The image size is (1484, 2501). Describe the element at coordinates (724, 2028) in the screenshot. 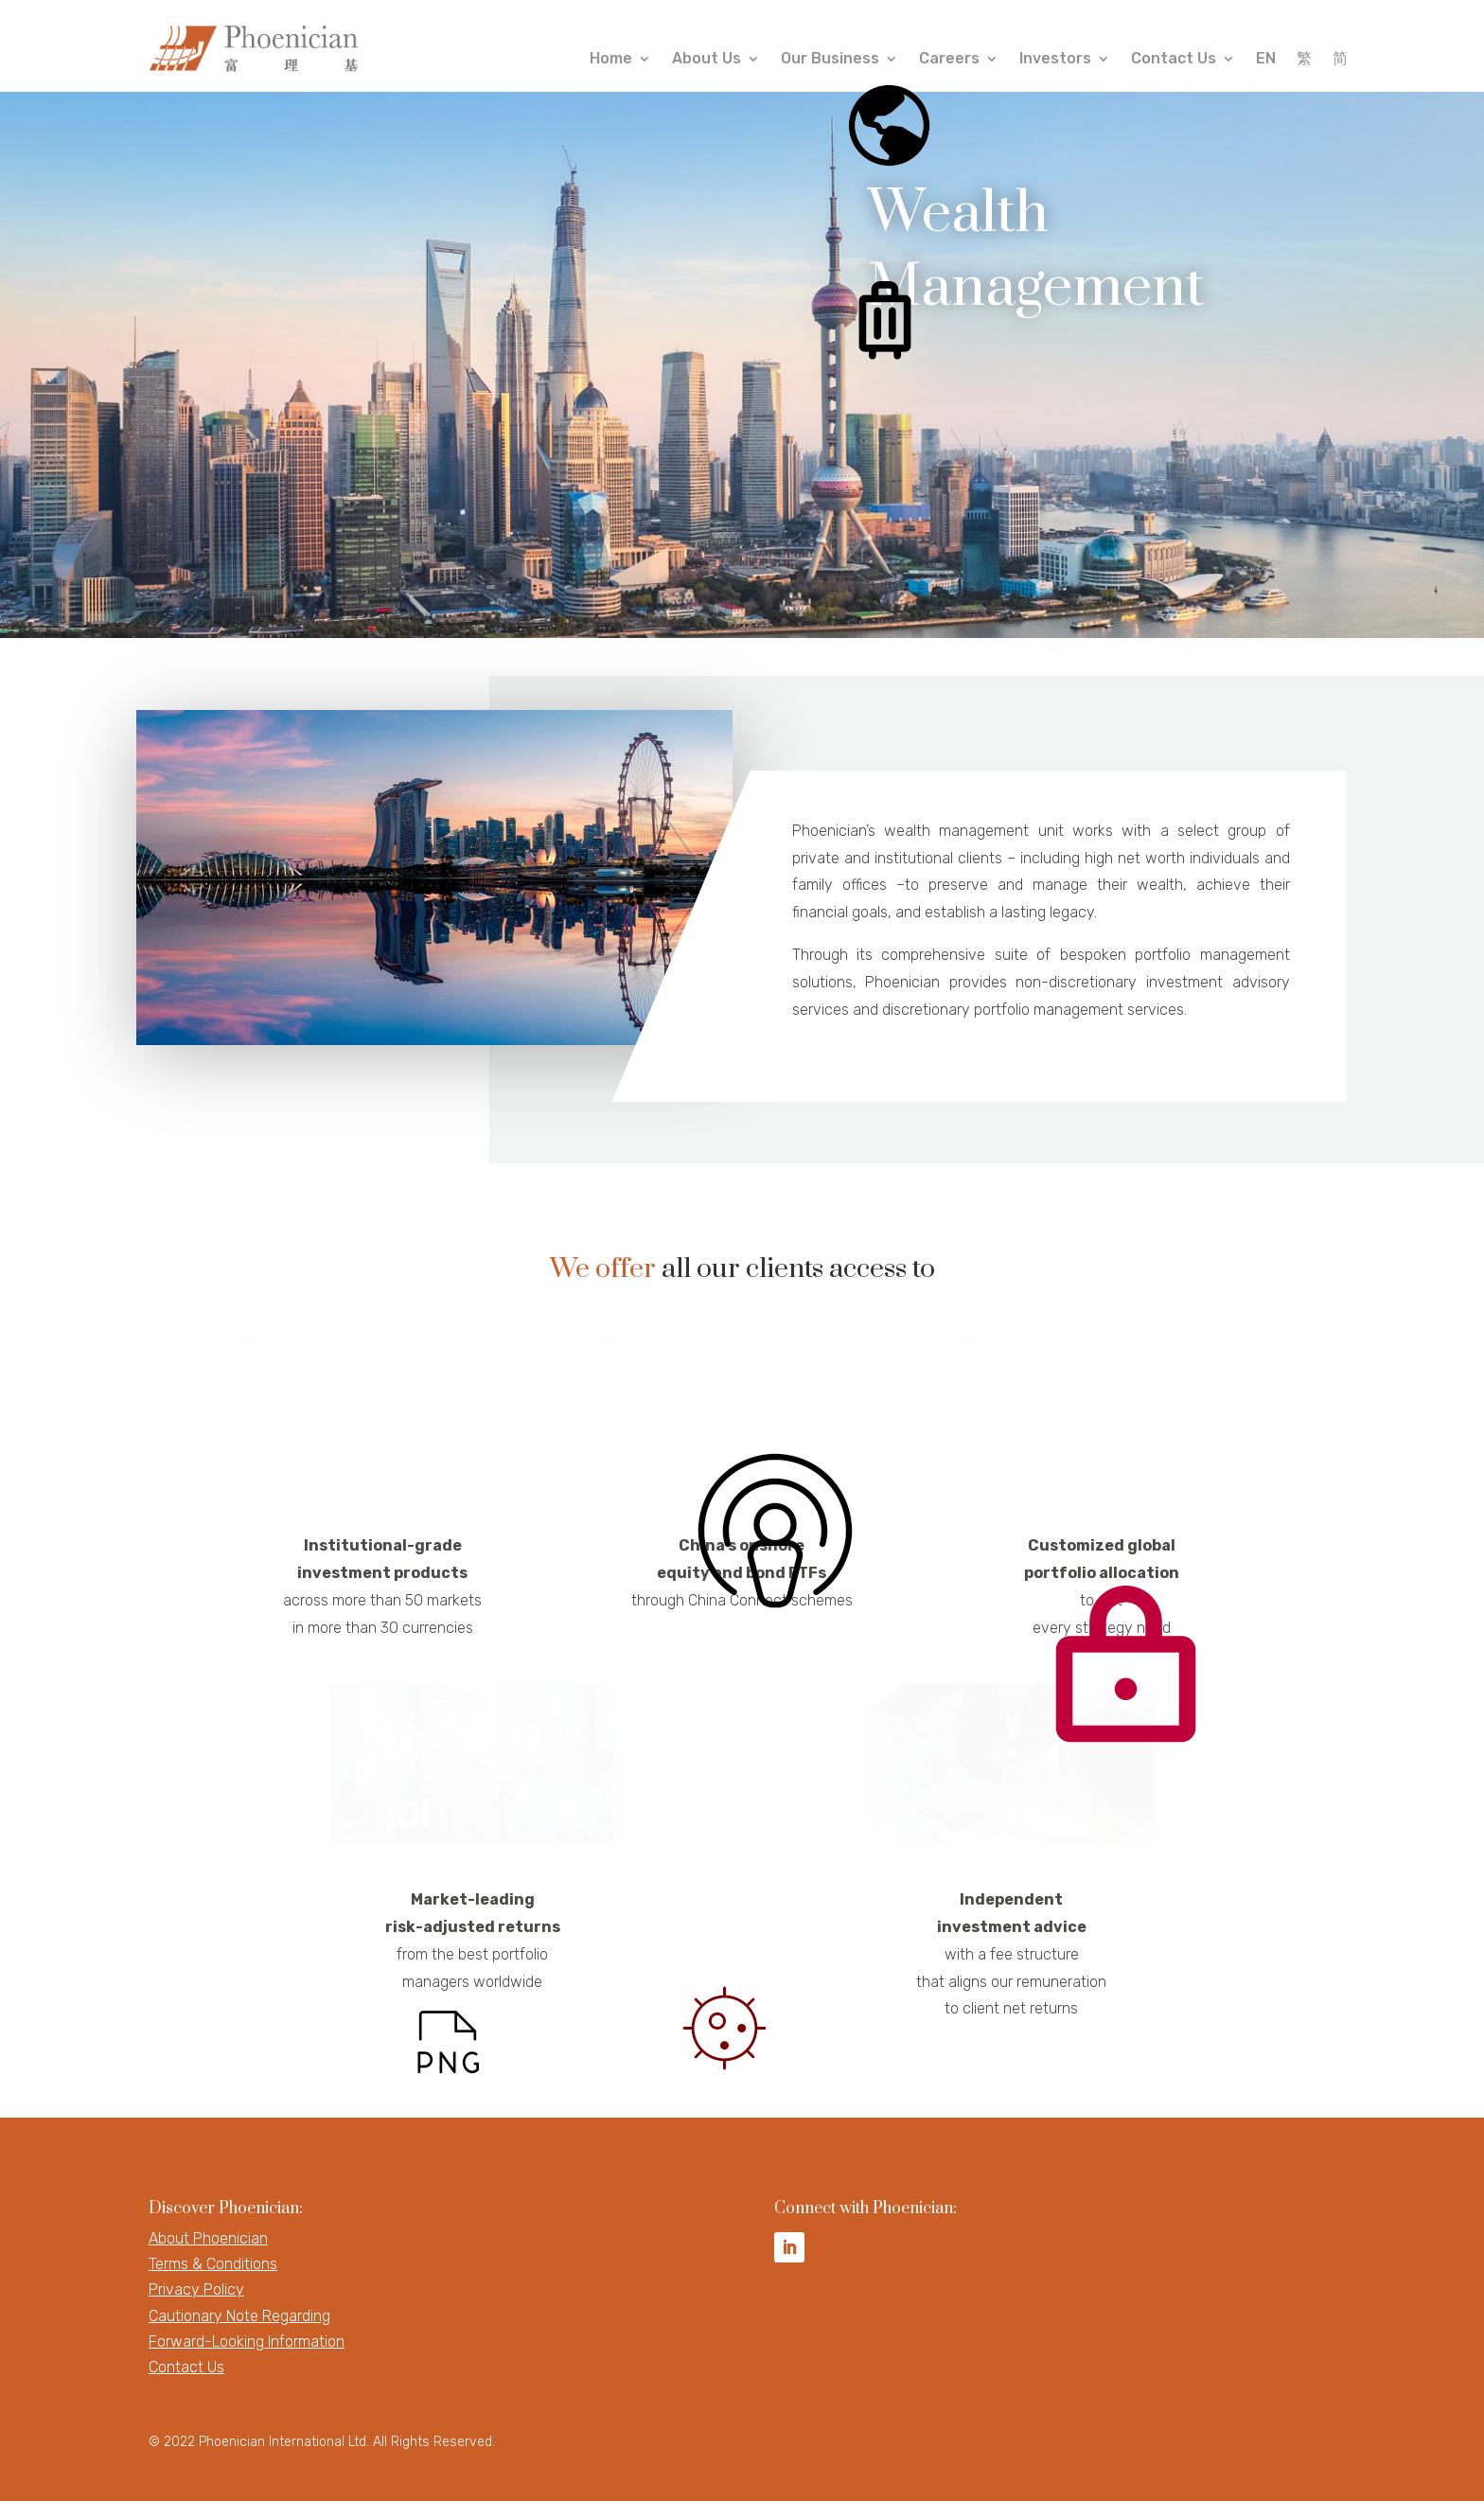

I see `indicates virus or malware detected` at that location.